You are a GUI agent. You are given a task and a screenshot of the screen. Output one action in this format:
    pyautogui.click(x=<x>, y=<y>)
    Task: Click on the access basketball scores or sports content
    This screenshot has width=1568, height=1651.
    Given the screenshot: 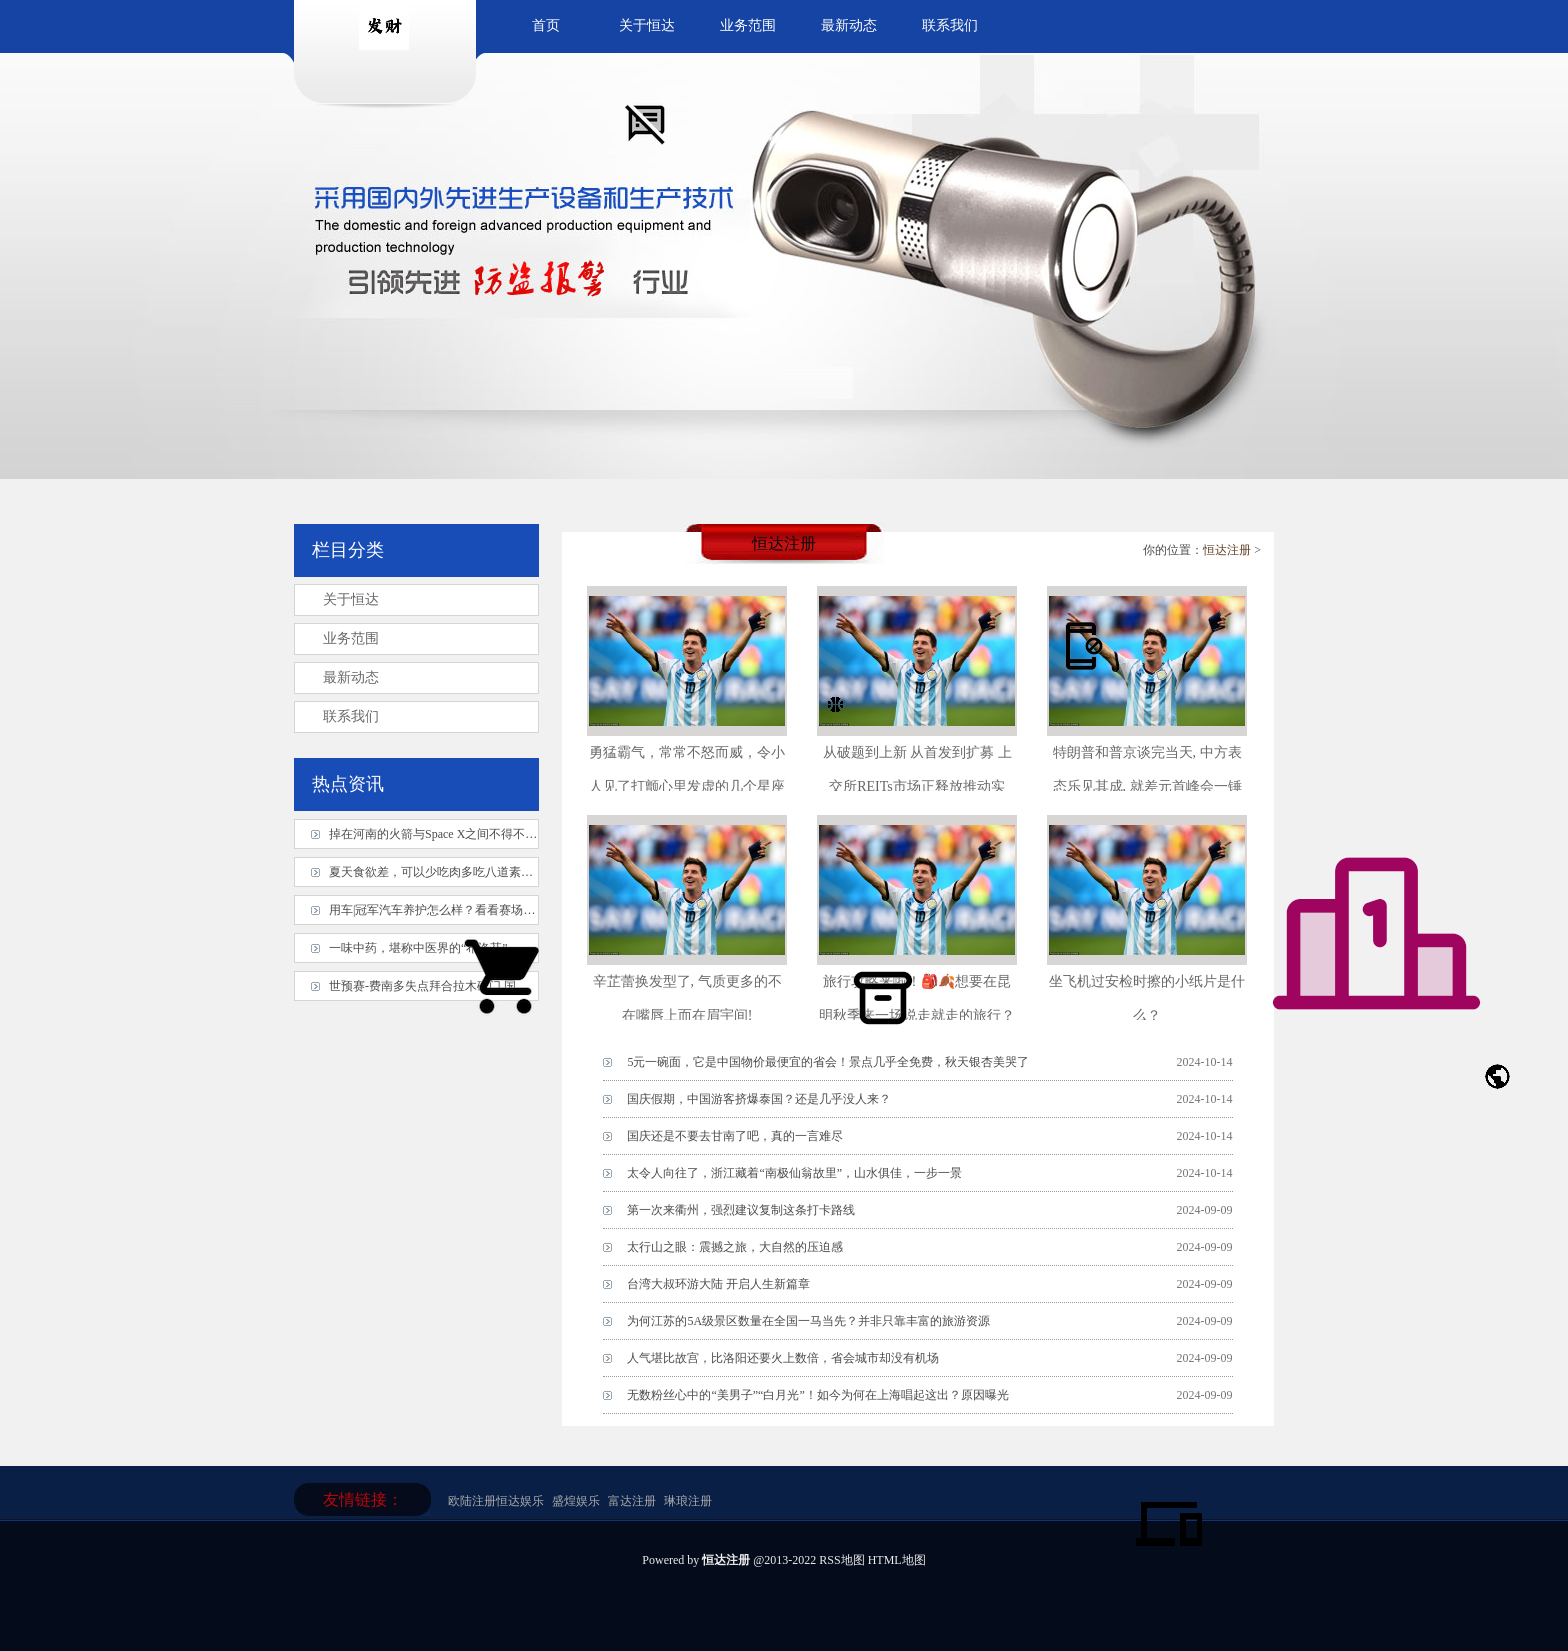 What is the action you would take?
    pyautogui.click(x=835, y=704)
    